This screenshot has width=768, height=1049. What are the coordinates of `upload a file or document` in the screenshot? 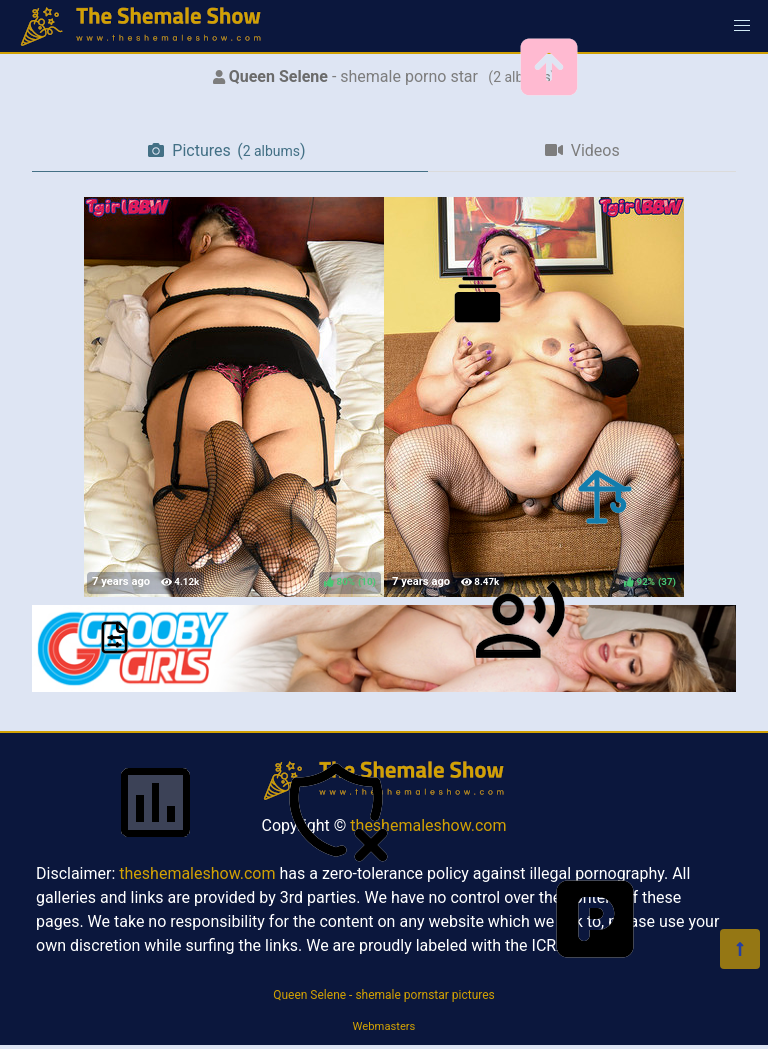 It's located at (549, 67).